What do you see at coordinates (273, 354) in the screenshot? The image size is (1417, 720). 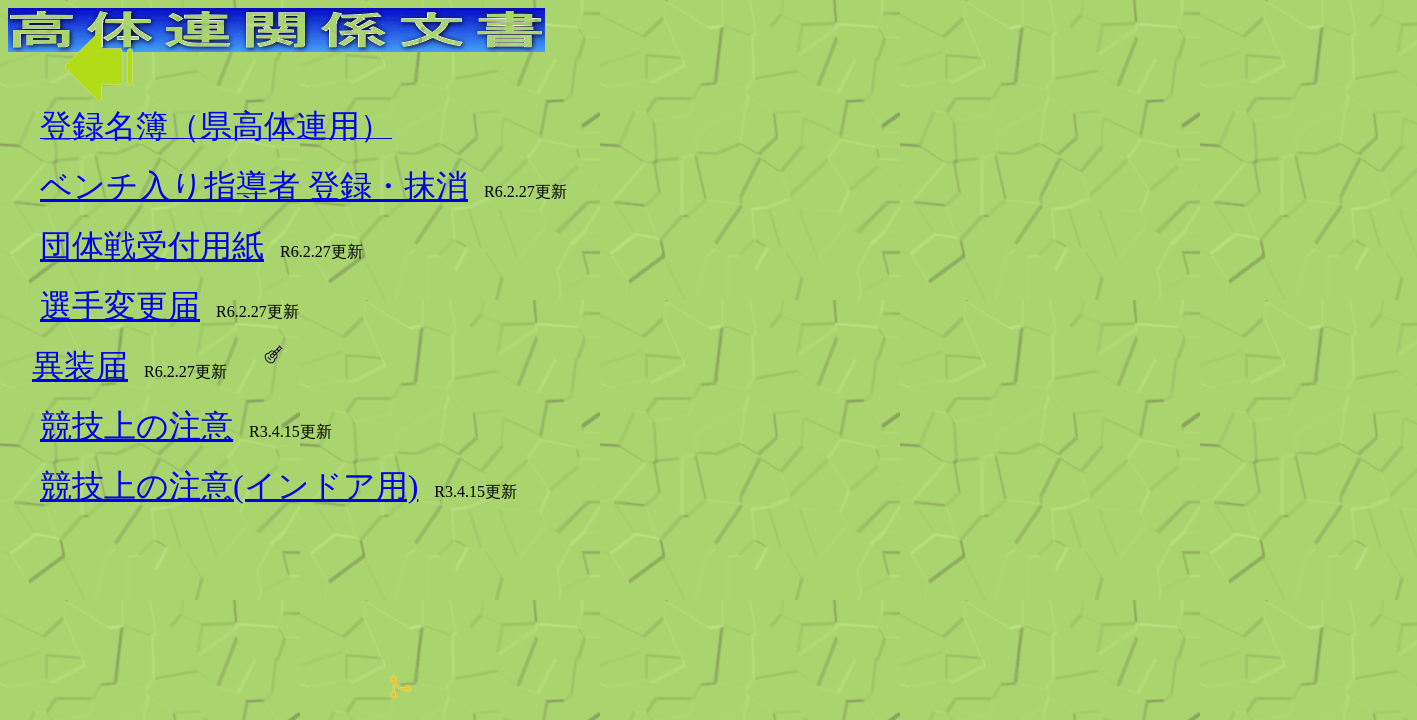 I see `access music or instrument features` at bounding box center [273, 354].